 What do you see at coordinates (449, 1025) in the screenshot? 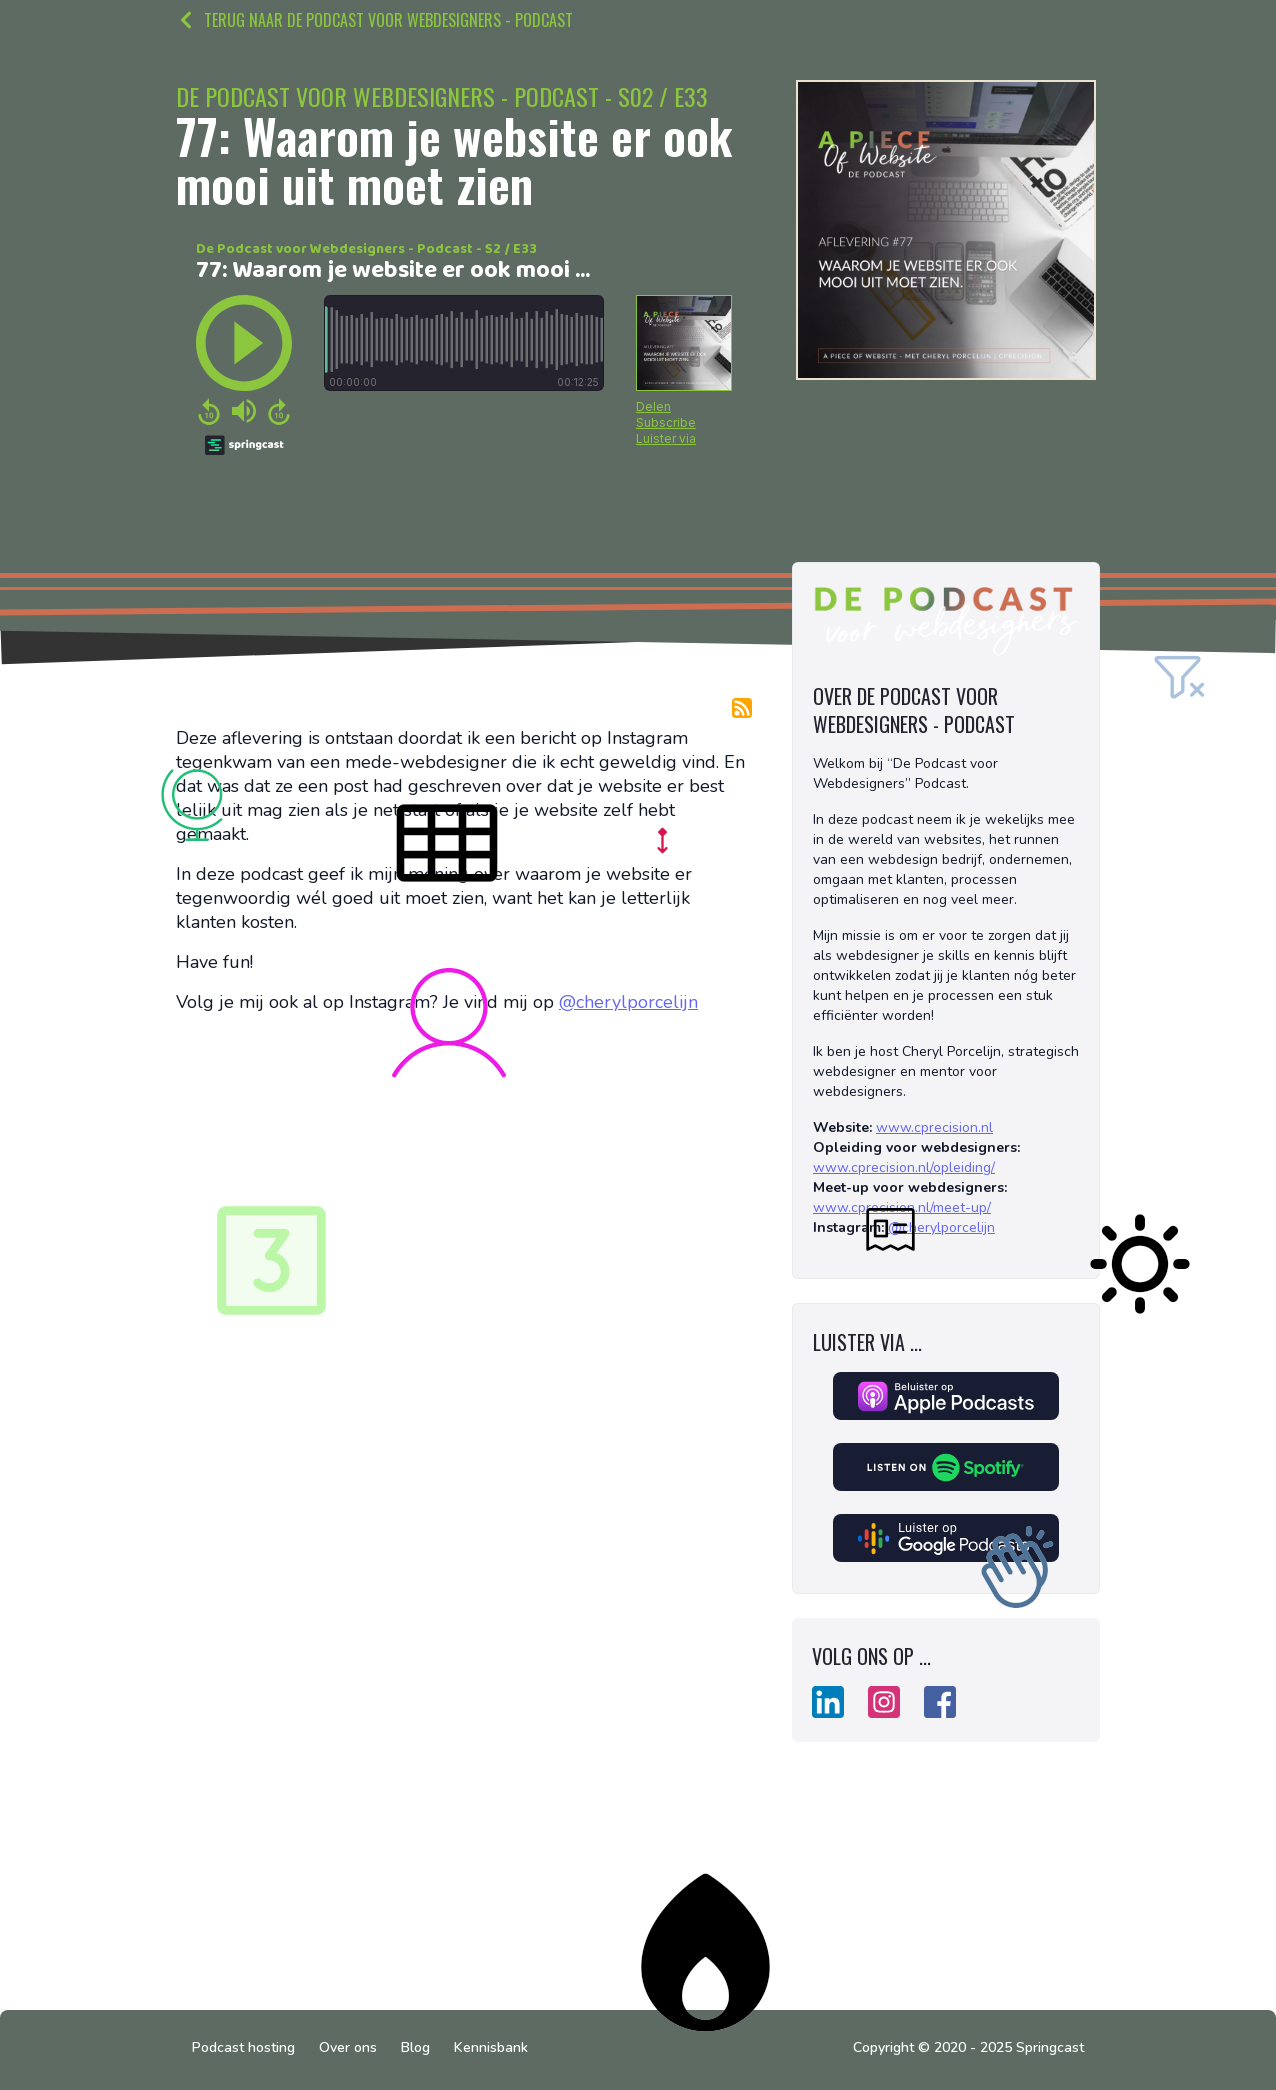
I see `view your profile` at bounding box center [449, 1025].